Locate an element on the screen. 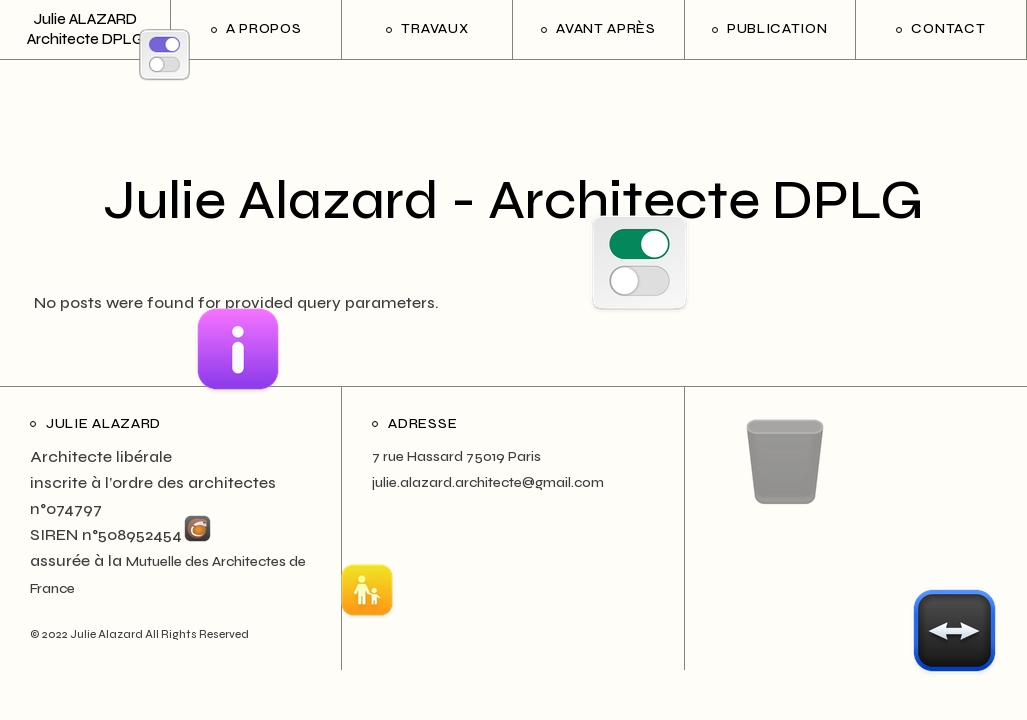 This screenshot has height=720, width=1027. access system status notifications is located at coordinates (238, 349).